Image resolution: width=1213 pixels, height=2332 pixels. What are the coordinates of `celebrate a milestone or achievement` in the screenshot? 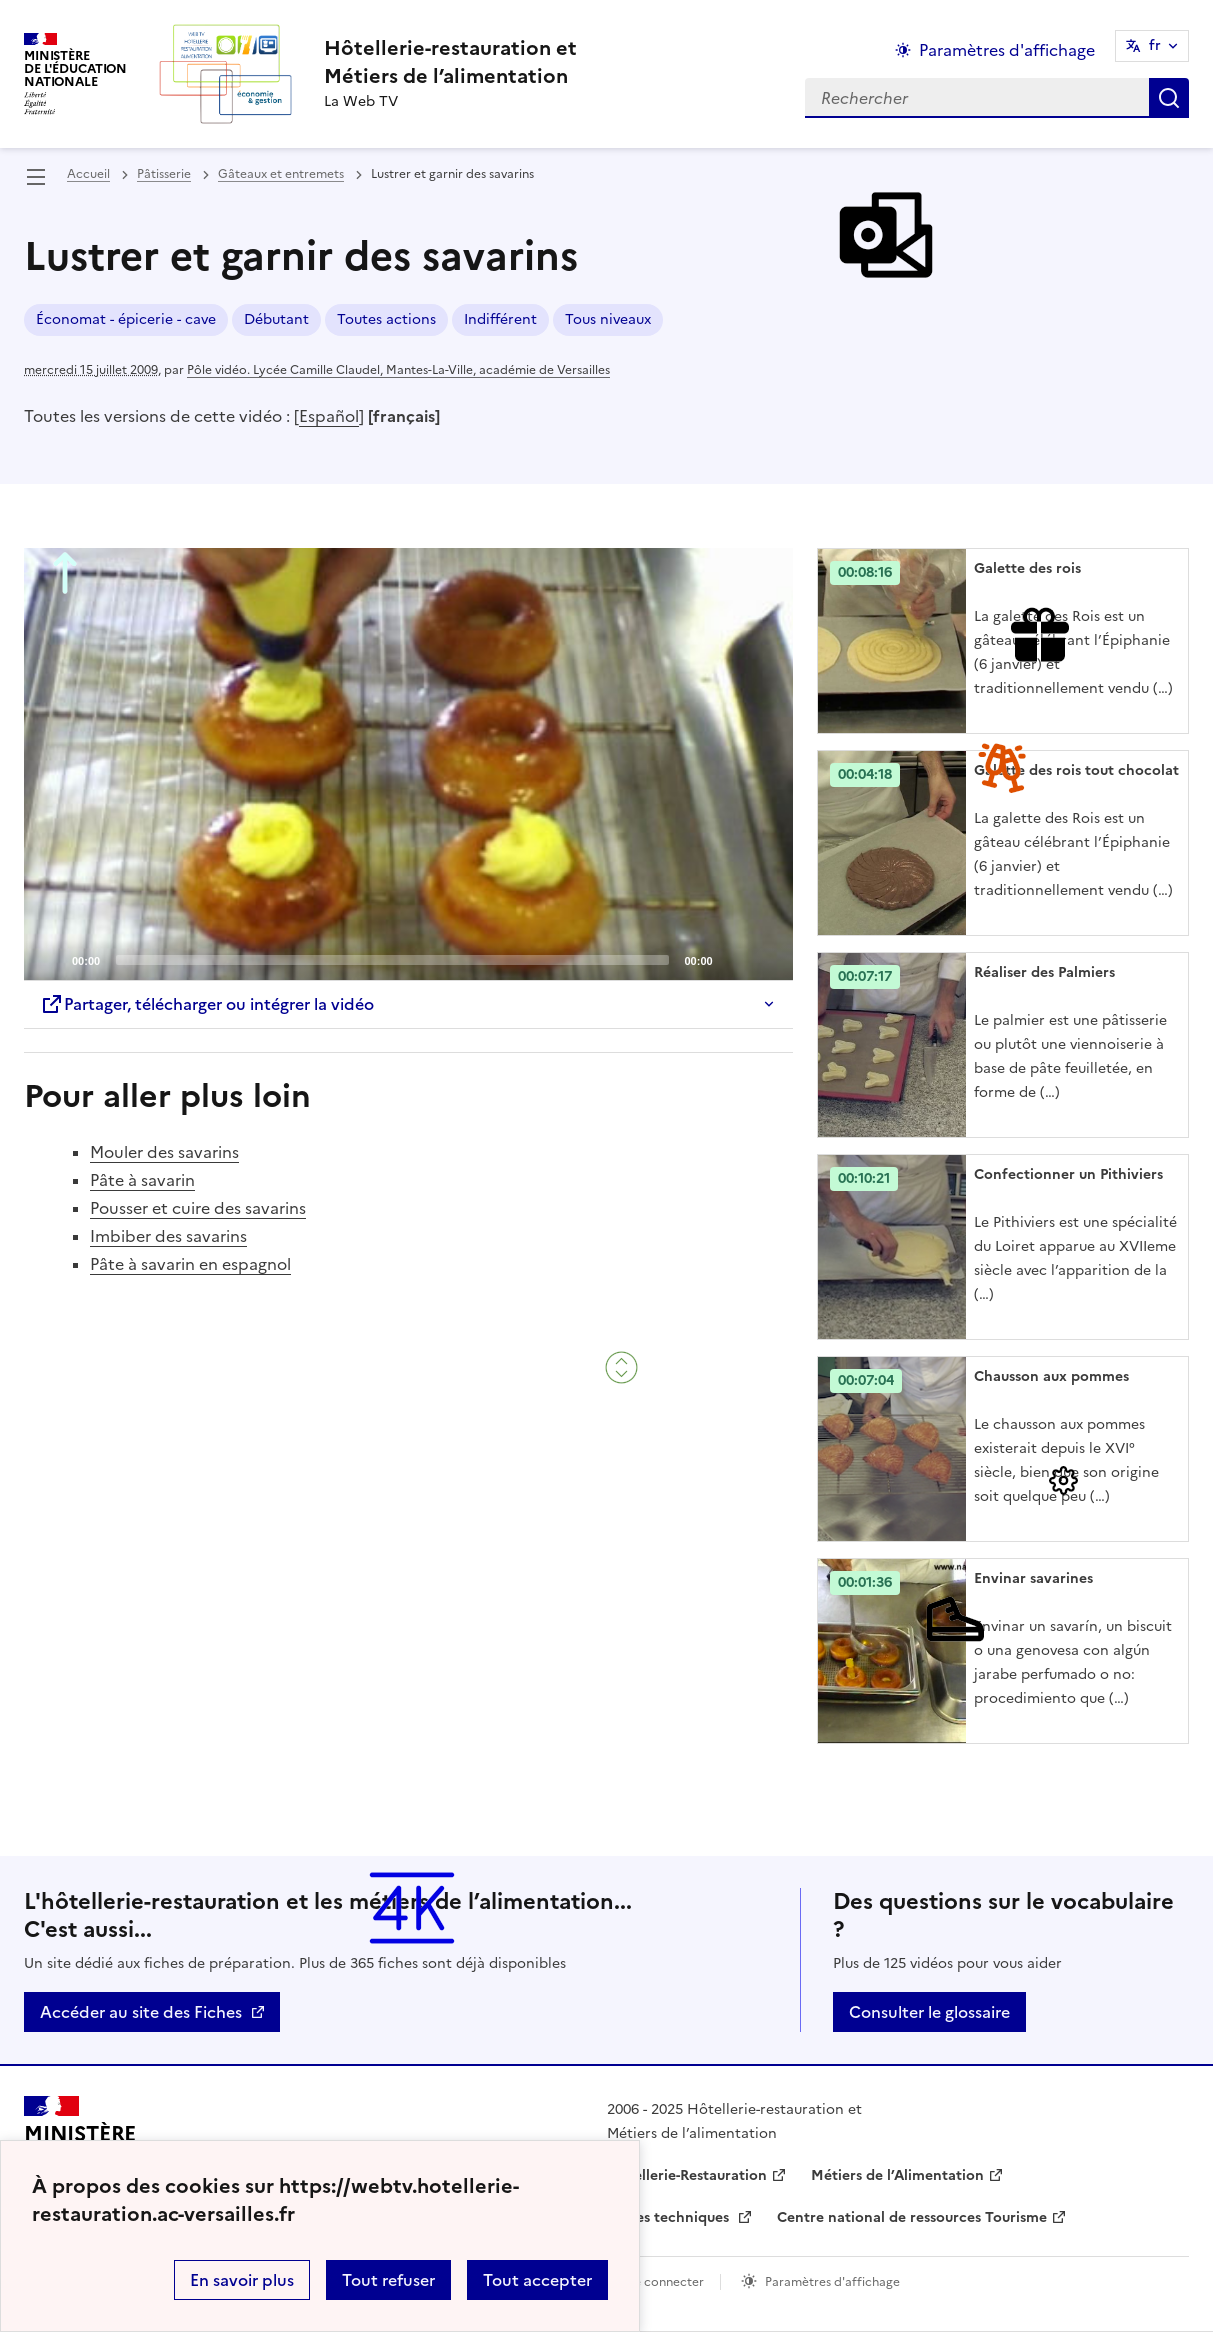 It's located at (1003, 768).